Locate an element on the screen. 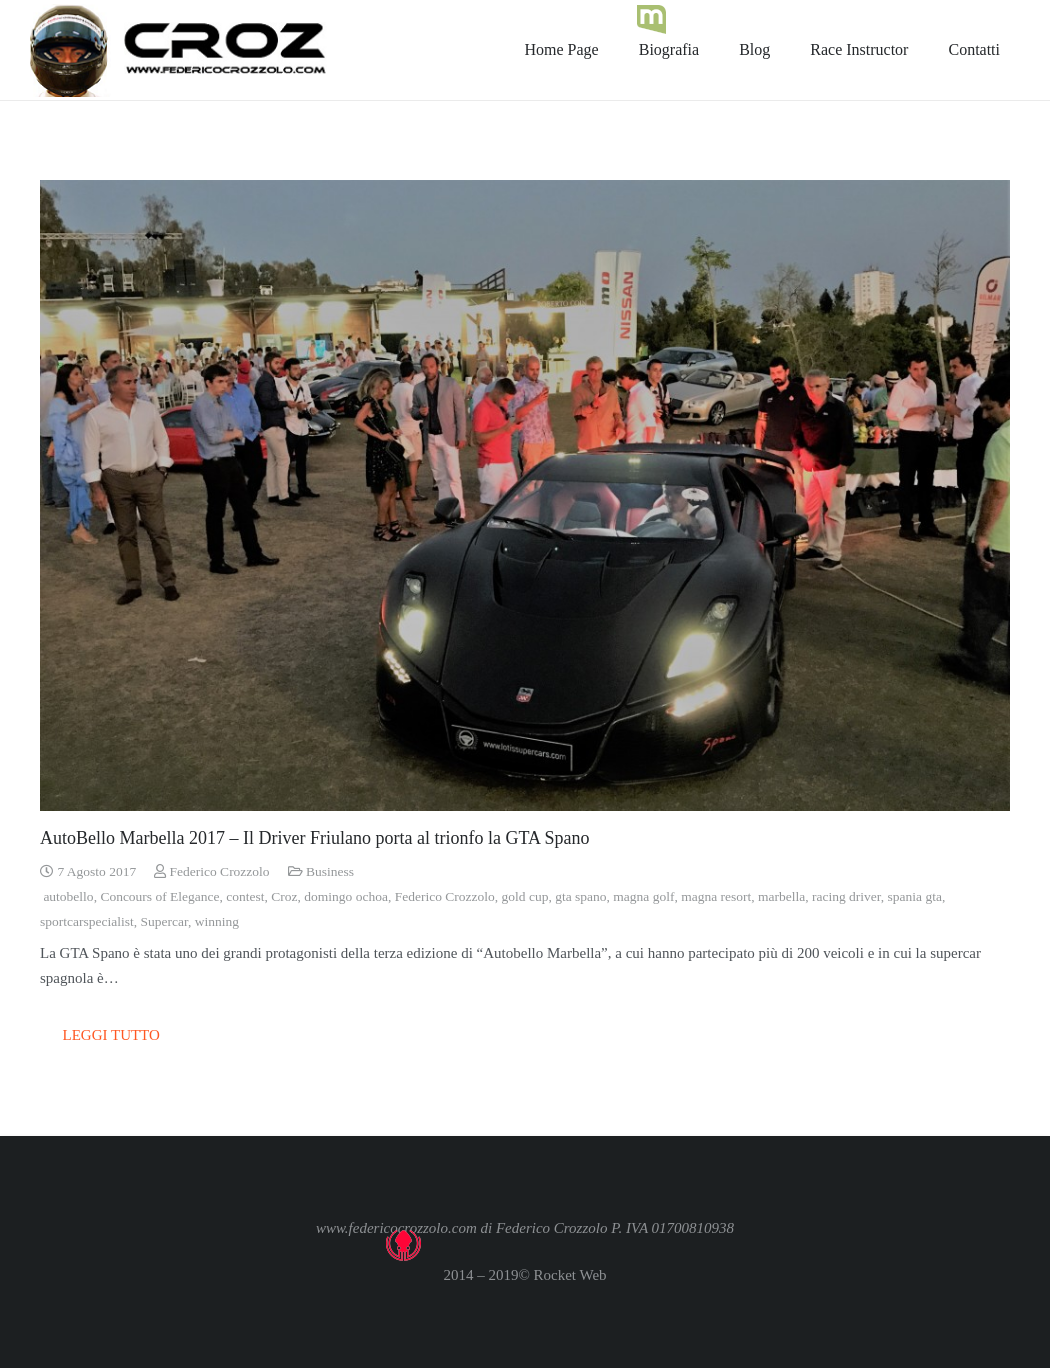 Image resolution: width=1050 pixels, height=1368 pixels. mail.com email service logo is located at coordinates (651, 19).